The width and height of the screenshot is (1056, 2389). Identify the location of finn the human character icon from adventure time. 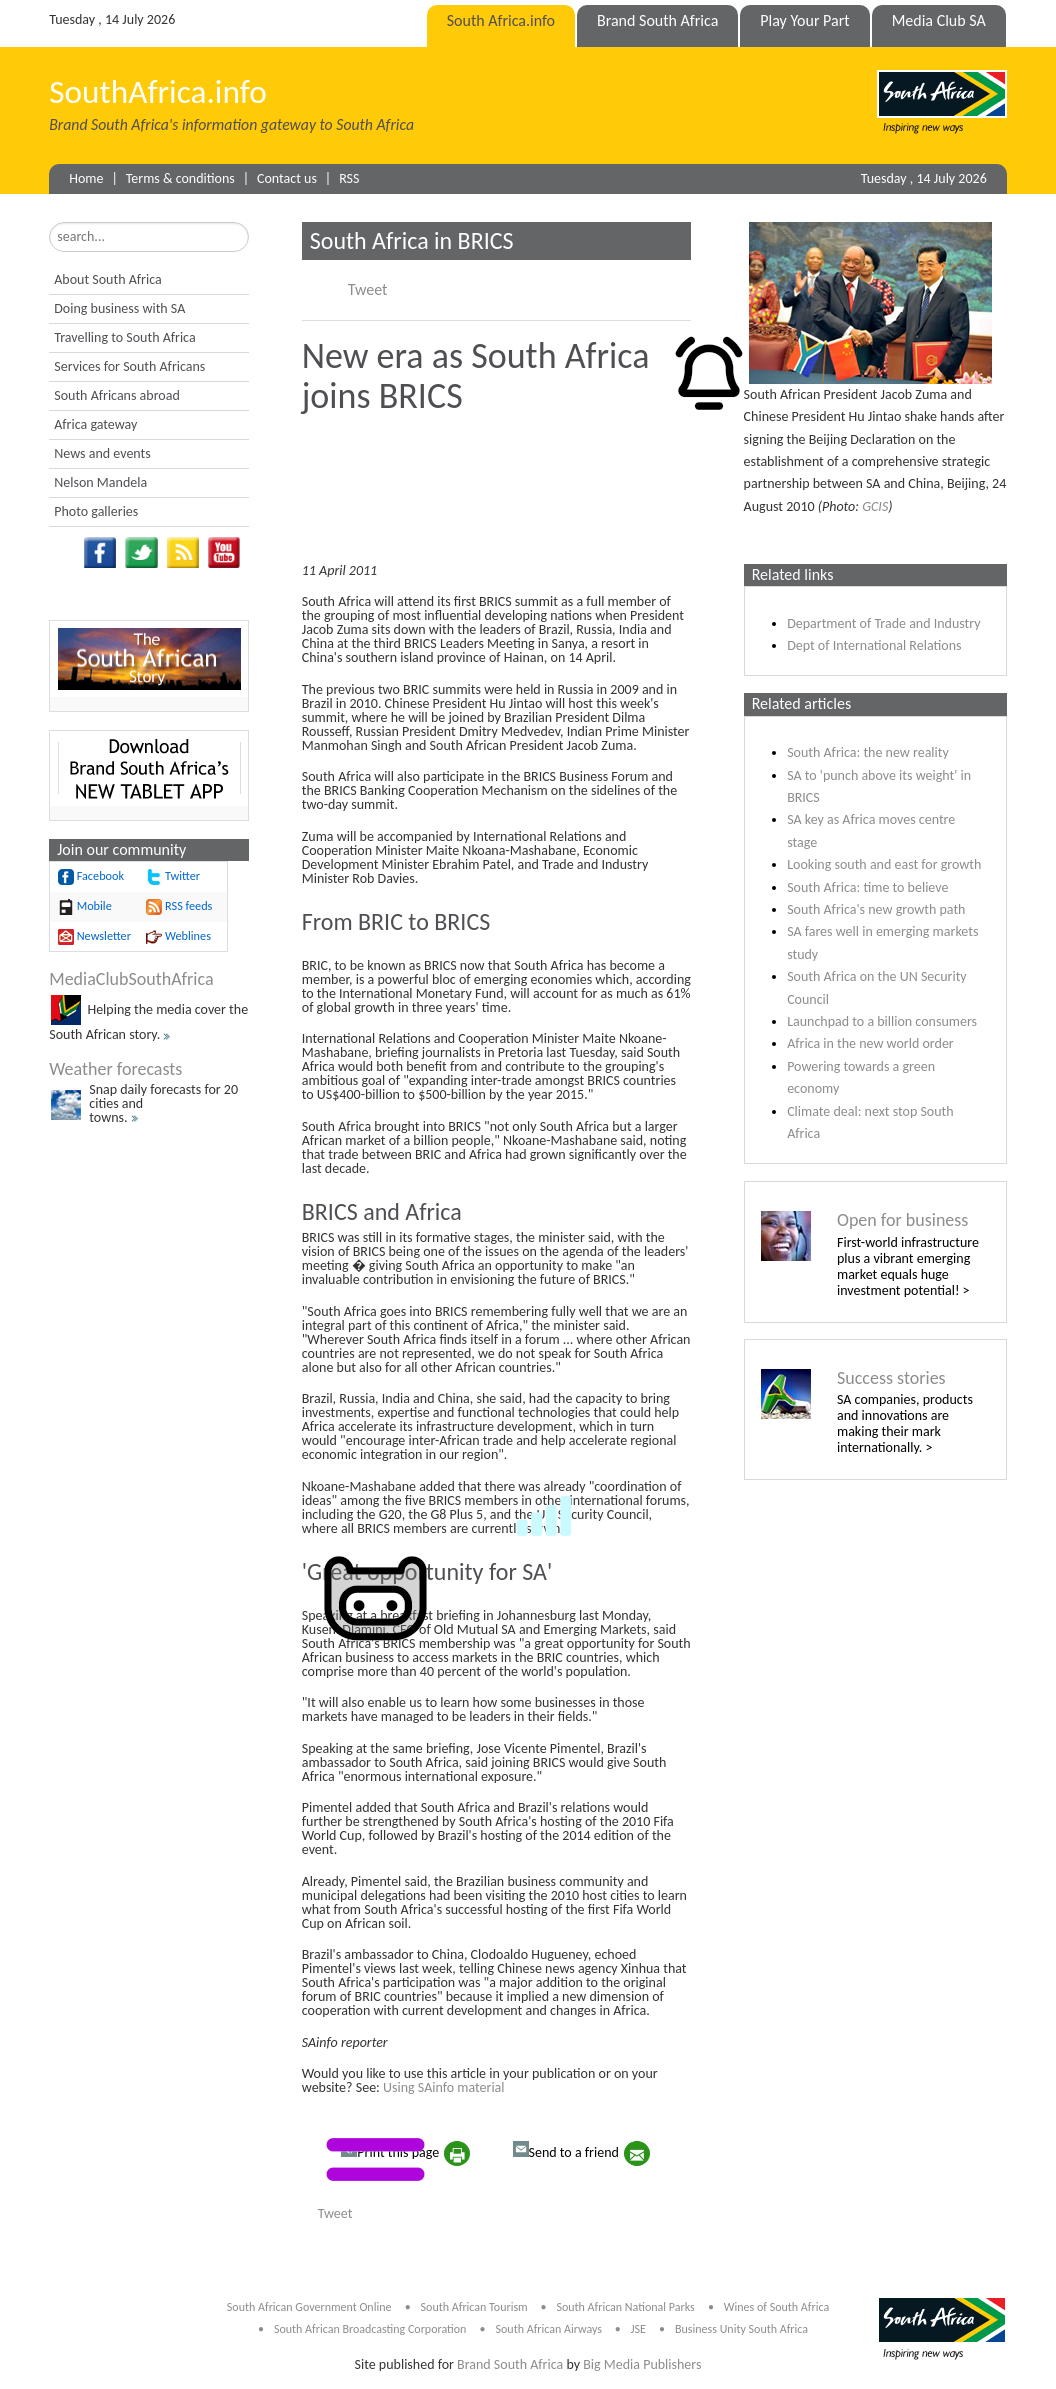
(375, 1596).